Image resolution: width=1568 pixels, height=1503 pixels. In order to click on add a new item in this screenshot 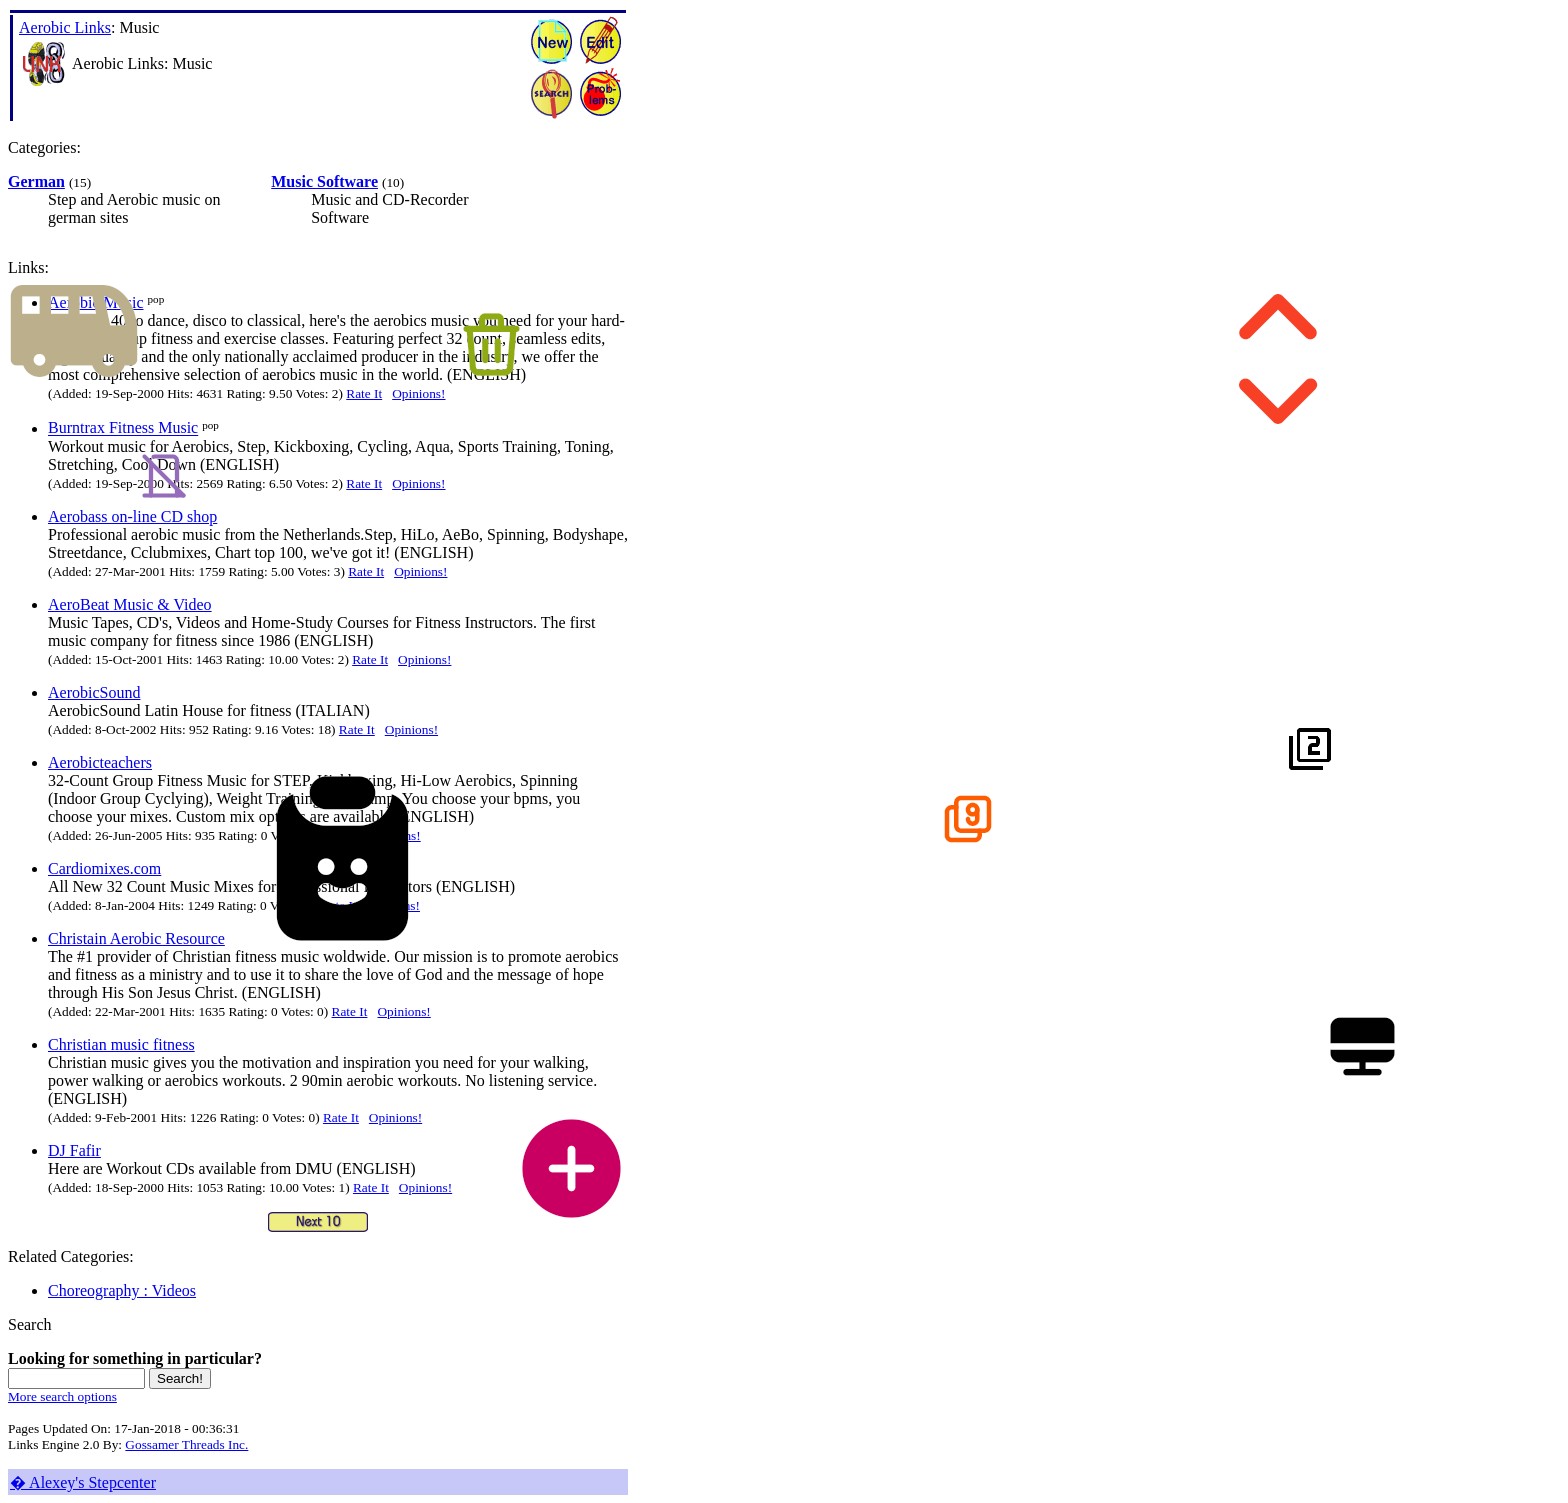, I will do `click(571, 1168)`.